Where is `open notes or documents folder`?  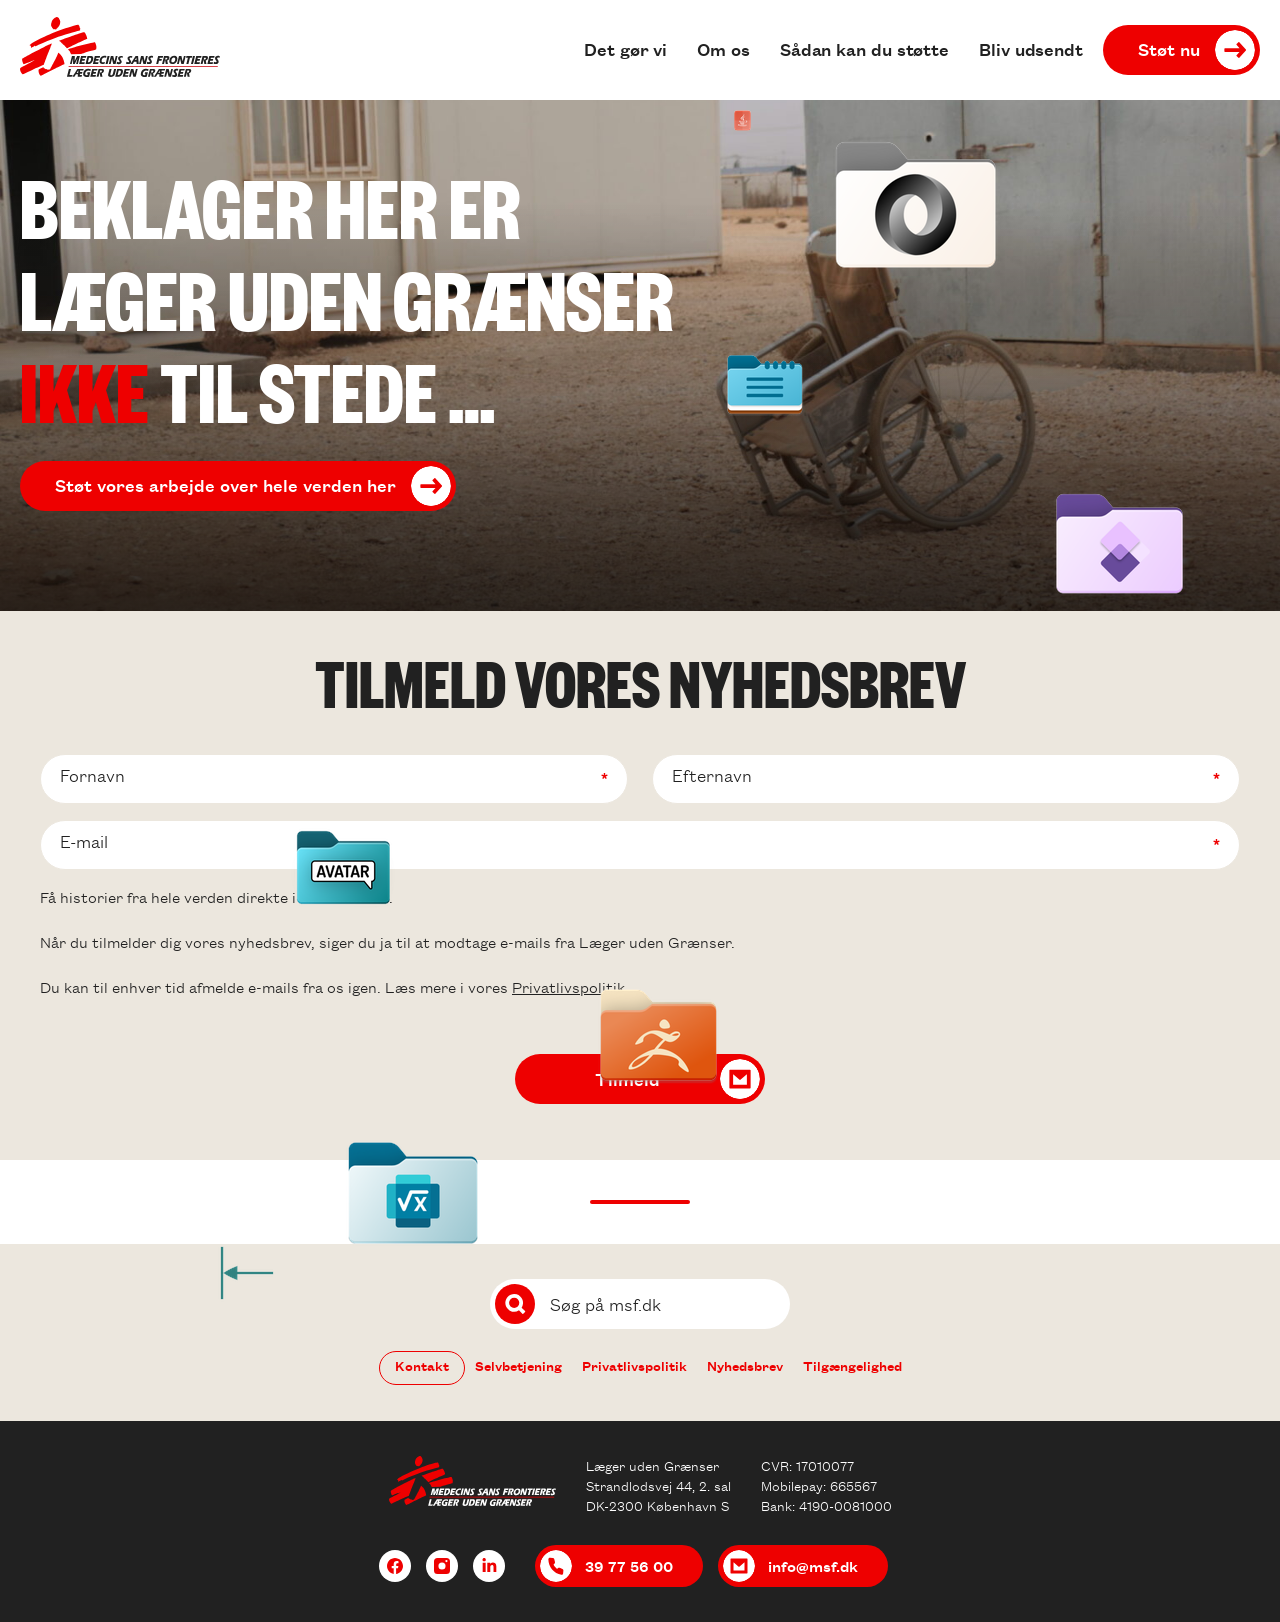
open notes or documents folder is located at coordinates (764, 386).